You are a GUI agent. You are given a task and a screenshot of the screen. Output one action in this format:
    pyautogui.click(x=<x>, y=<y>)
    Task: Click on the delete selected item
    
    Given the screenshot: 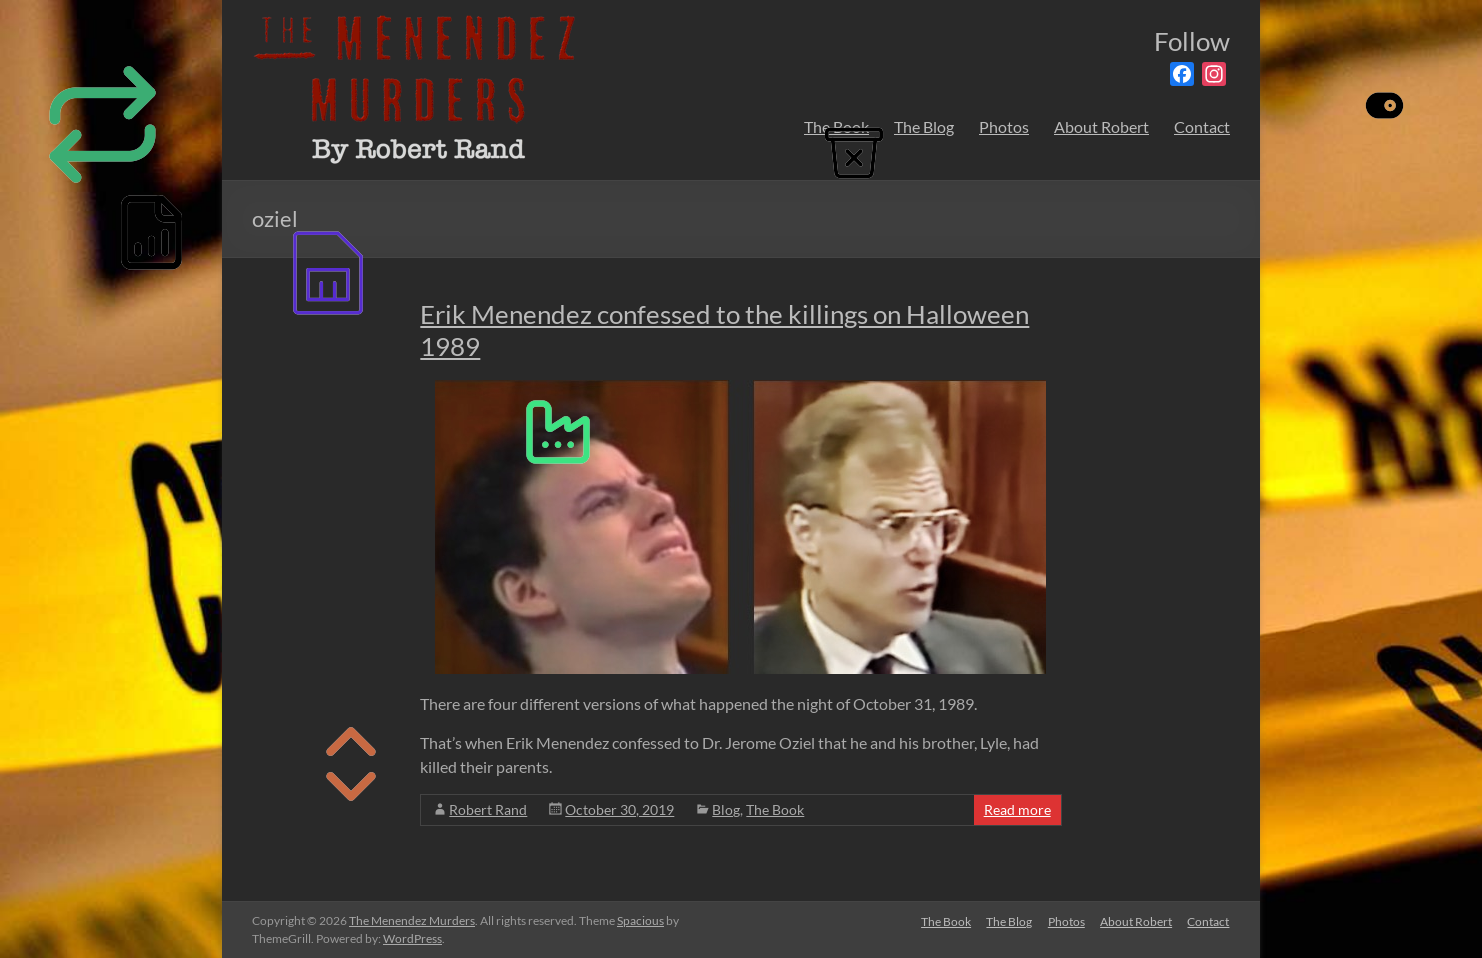 What is the action you would take?
    pyautogui.click(x=854, y=153)
    